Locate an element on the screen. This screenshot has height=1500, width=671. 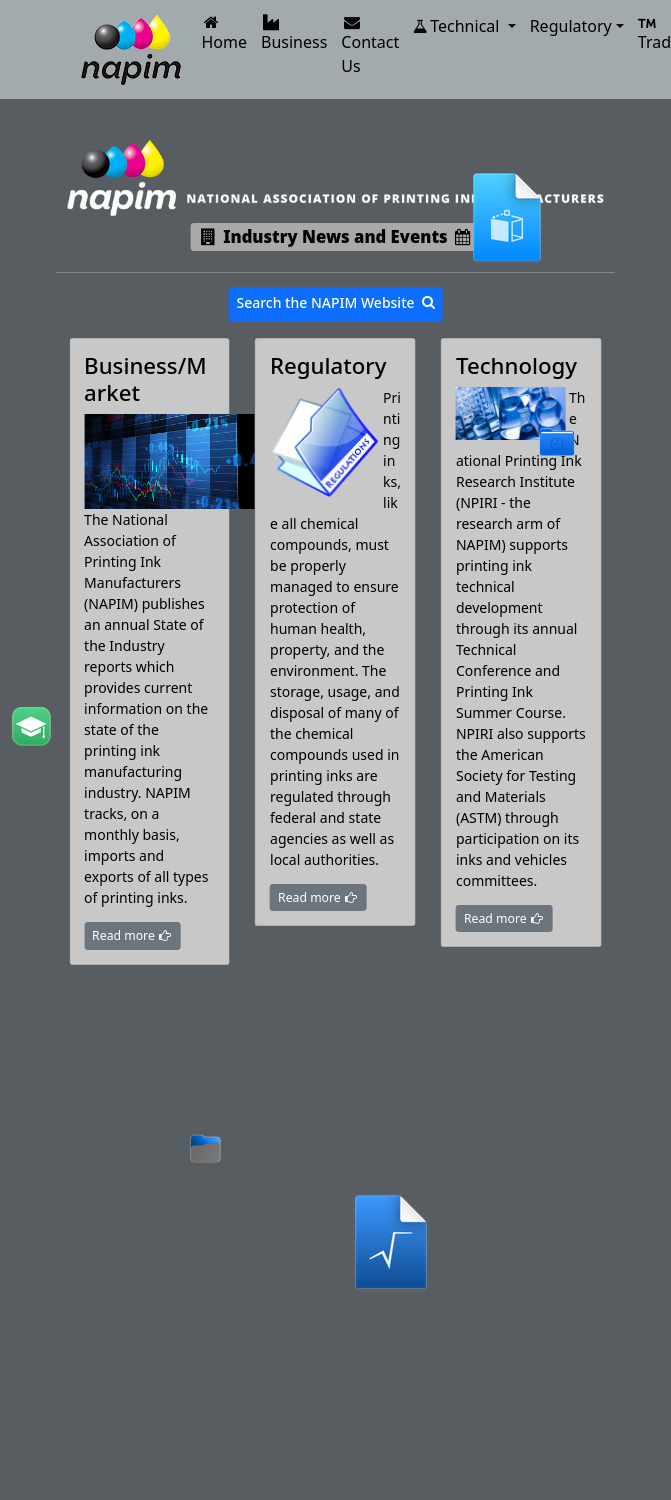
access education app settings is located at coordinates (31, 726).